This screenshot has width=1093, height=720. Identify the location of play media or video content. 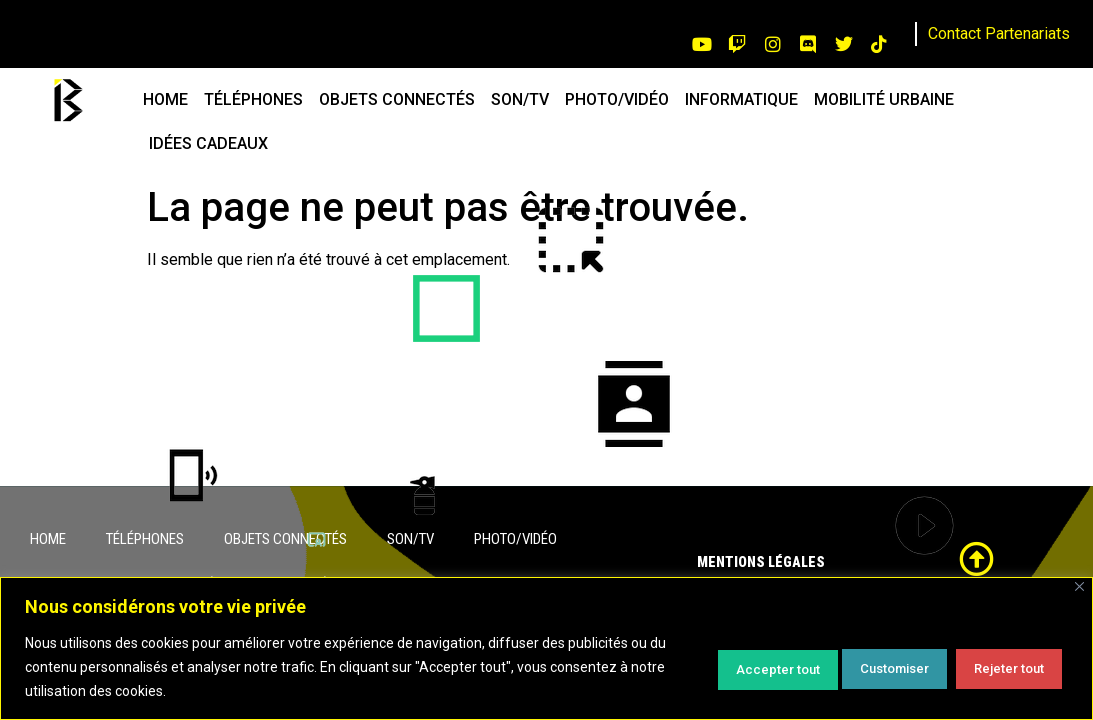
(924, 525).